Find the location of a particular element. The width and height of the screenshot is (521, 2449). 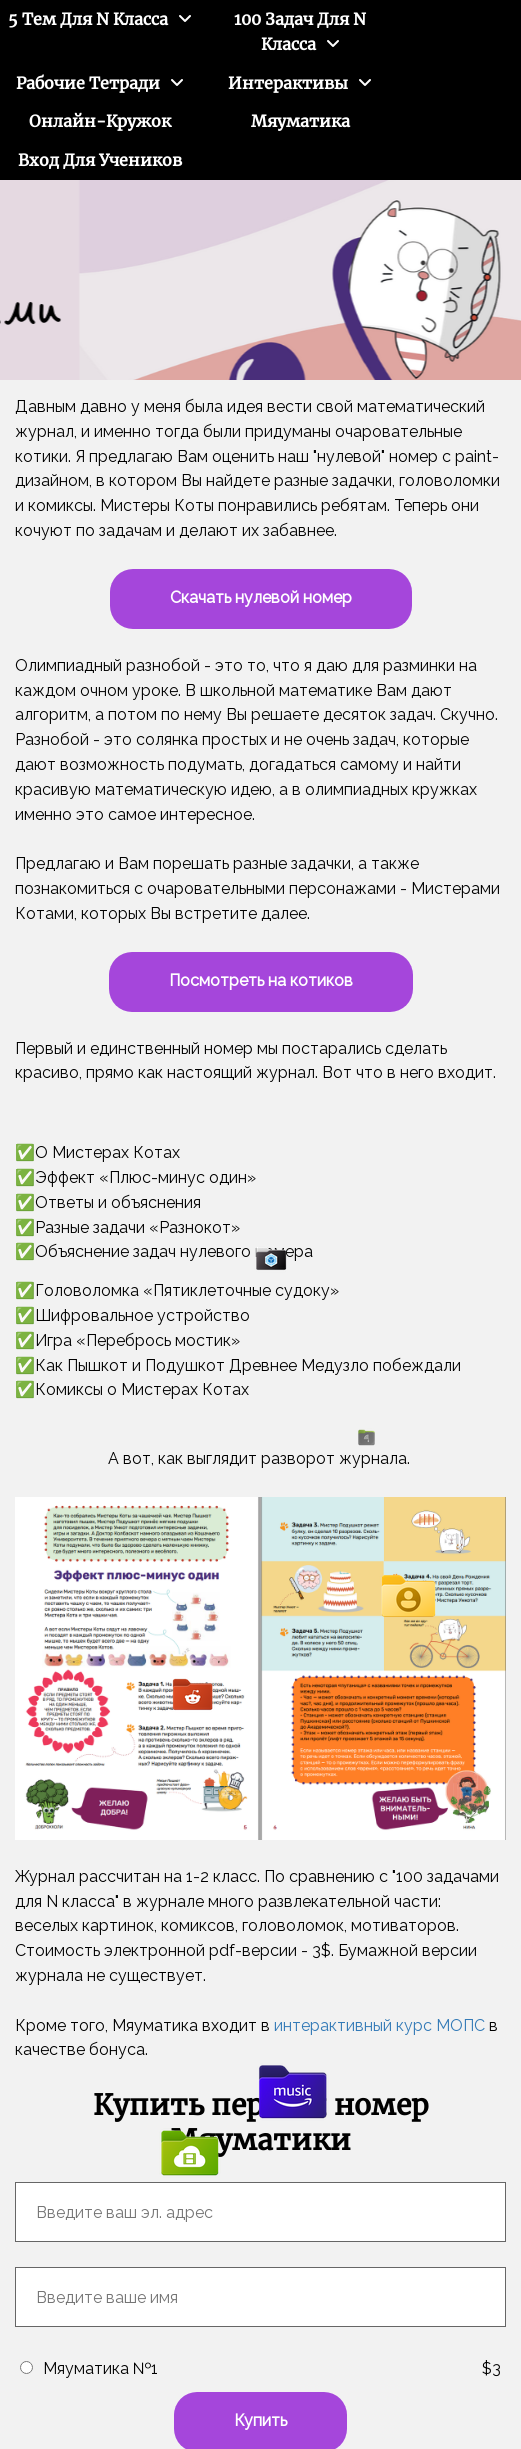

open 4k video downloader folder is located at coordinates (189, 2154).